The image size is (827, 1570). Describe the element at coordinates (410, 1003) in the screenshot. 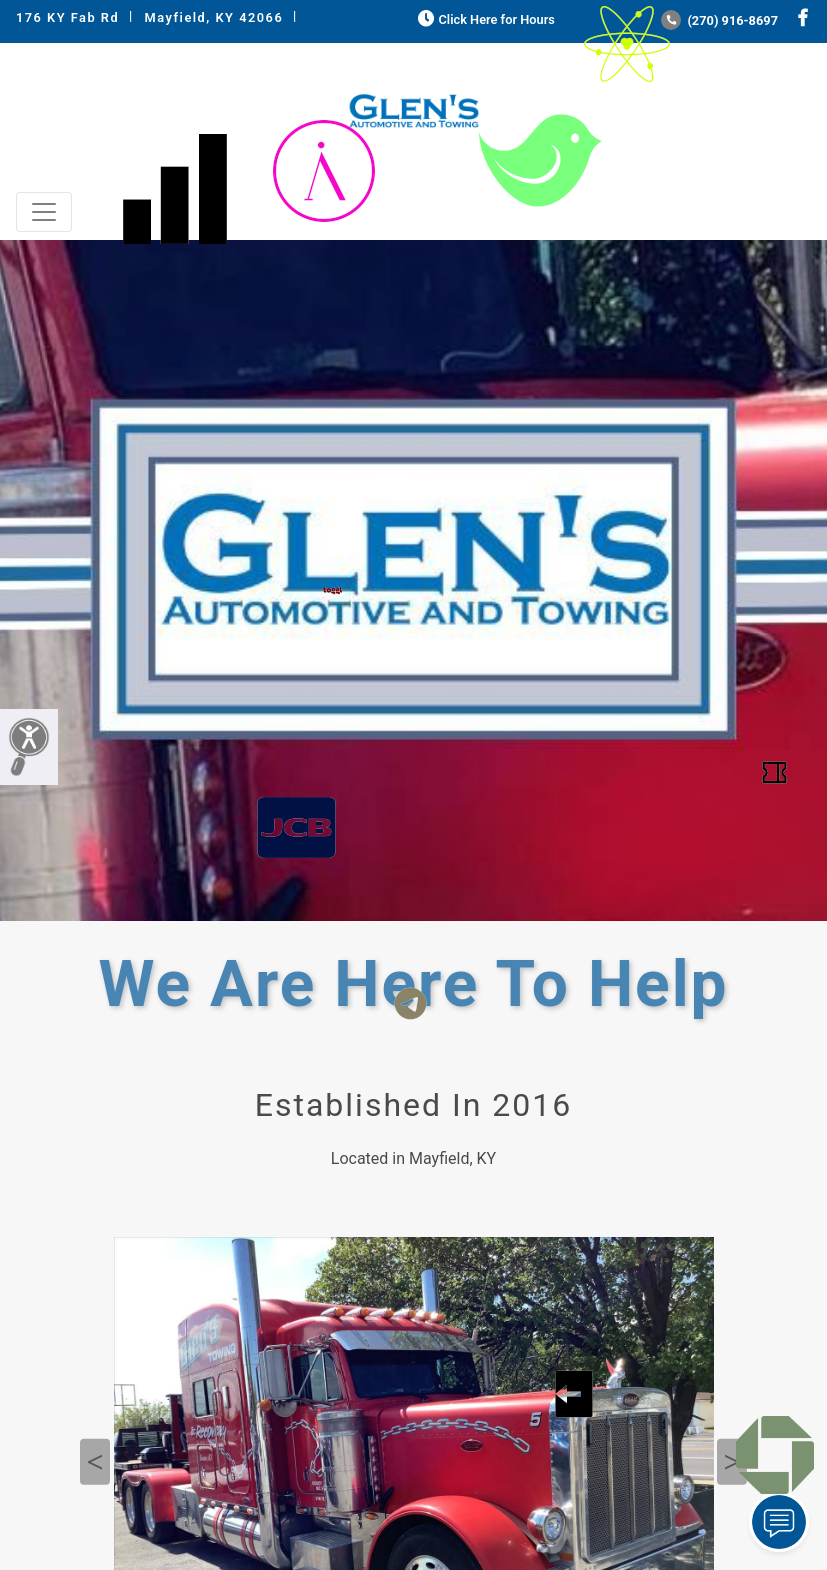

I see `open Telegram messaging app` at that location.